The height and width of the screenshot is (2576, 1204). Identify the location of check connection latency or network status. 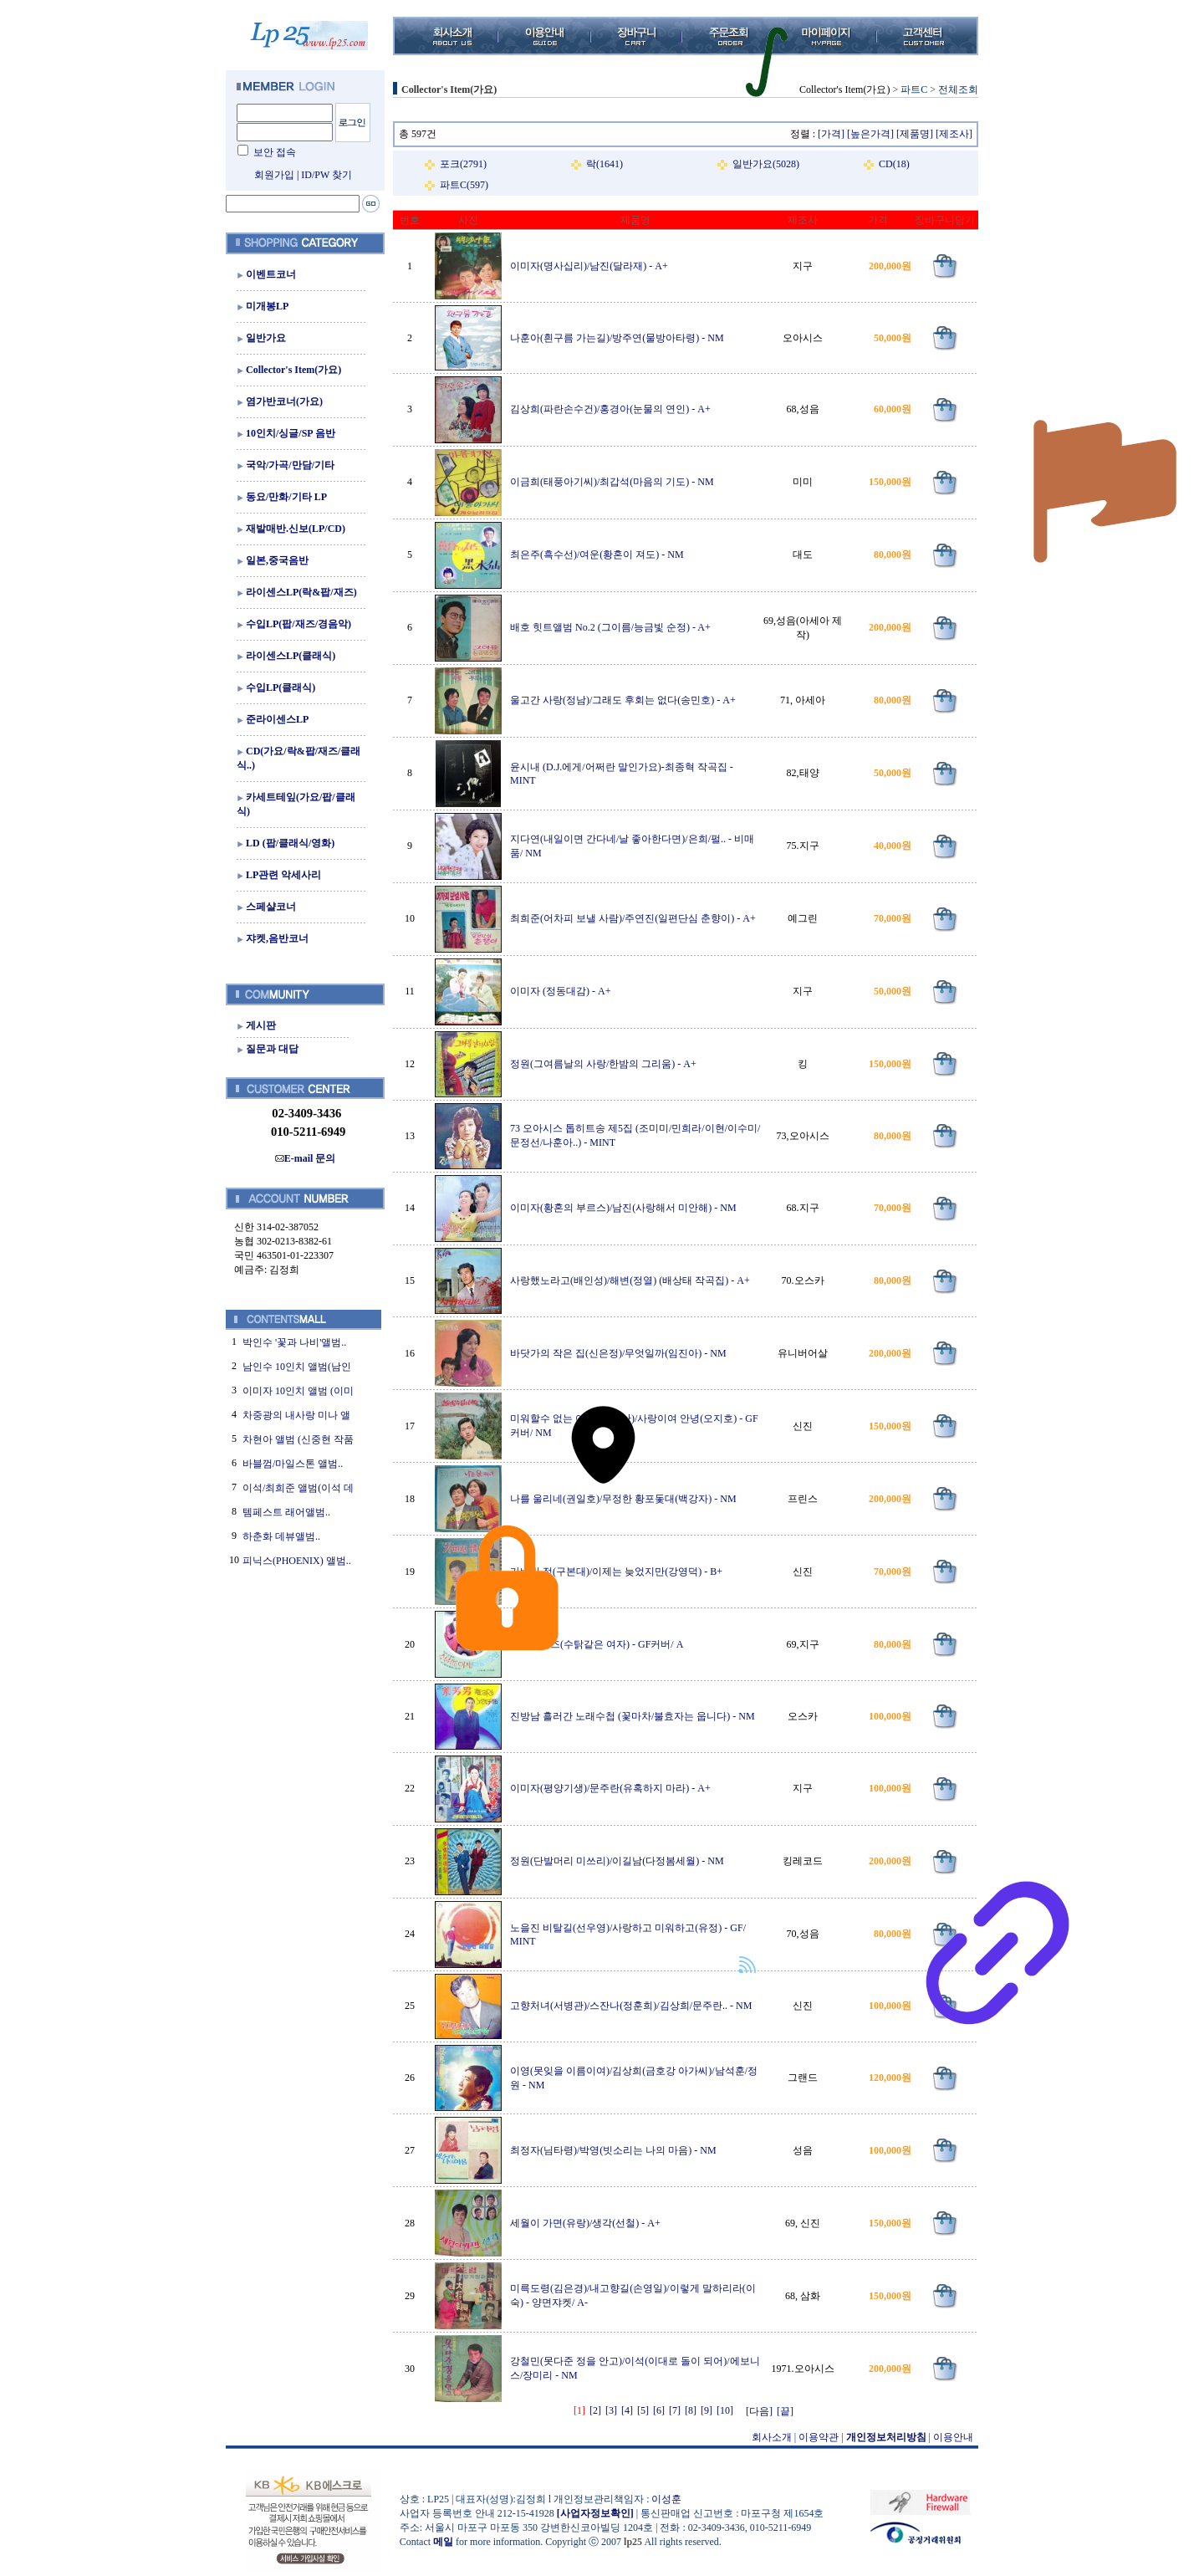
(747, 1965).